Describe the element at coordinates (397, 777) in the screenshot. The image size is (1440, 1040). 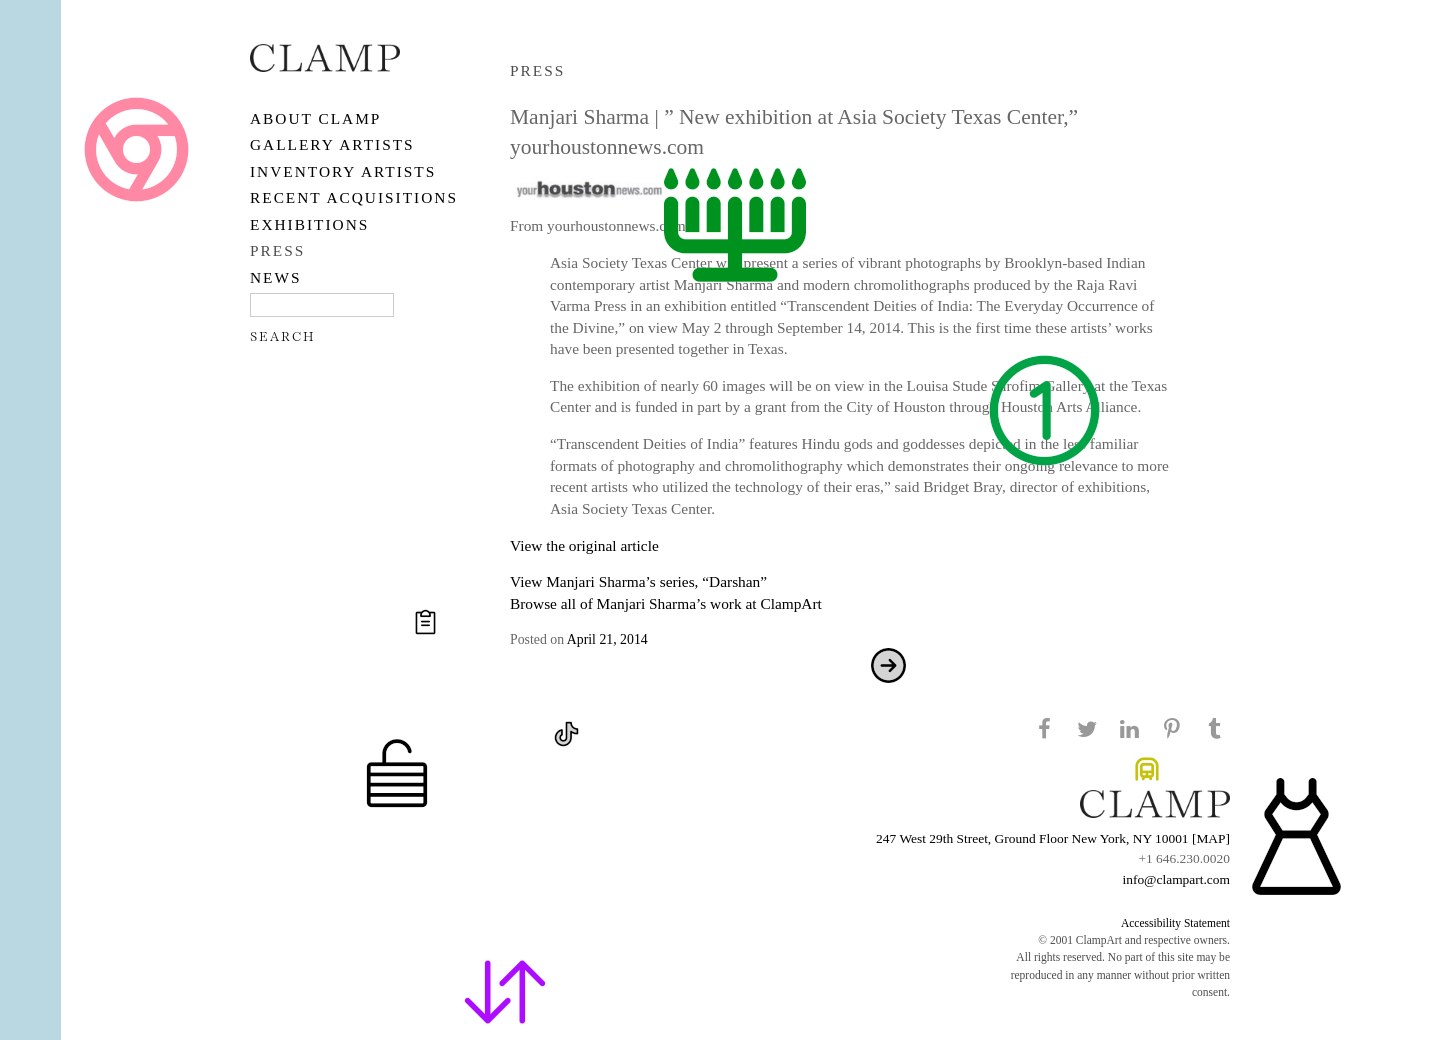
I see `unlocked or unsecured state` at that location.